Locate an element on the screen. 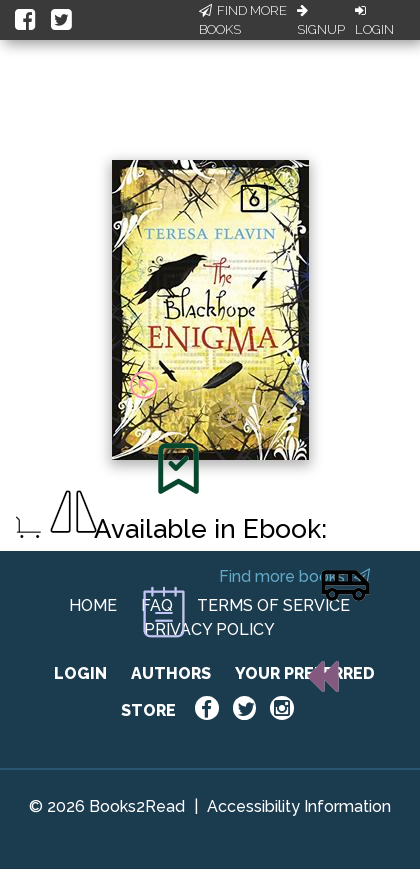  flip image horizontally is located at coordinates (73, 513).